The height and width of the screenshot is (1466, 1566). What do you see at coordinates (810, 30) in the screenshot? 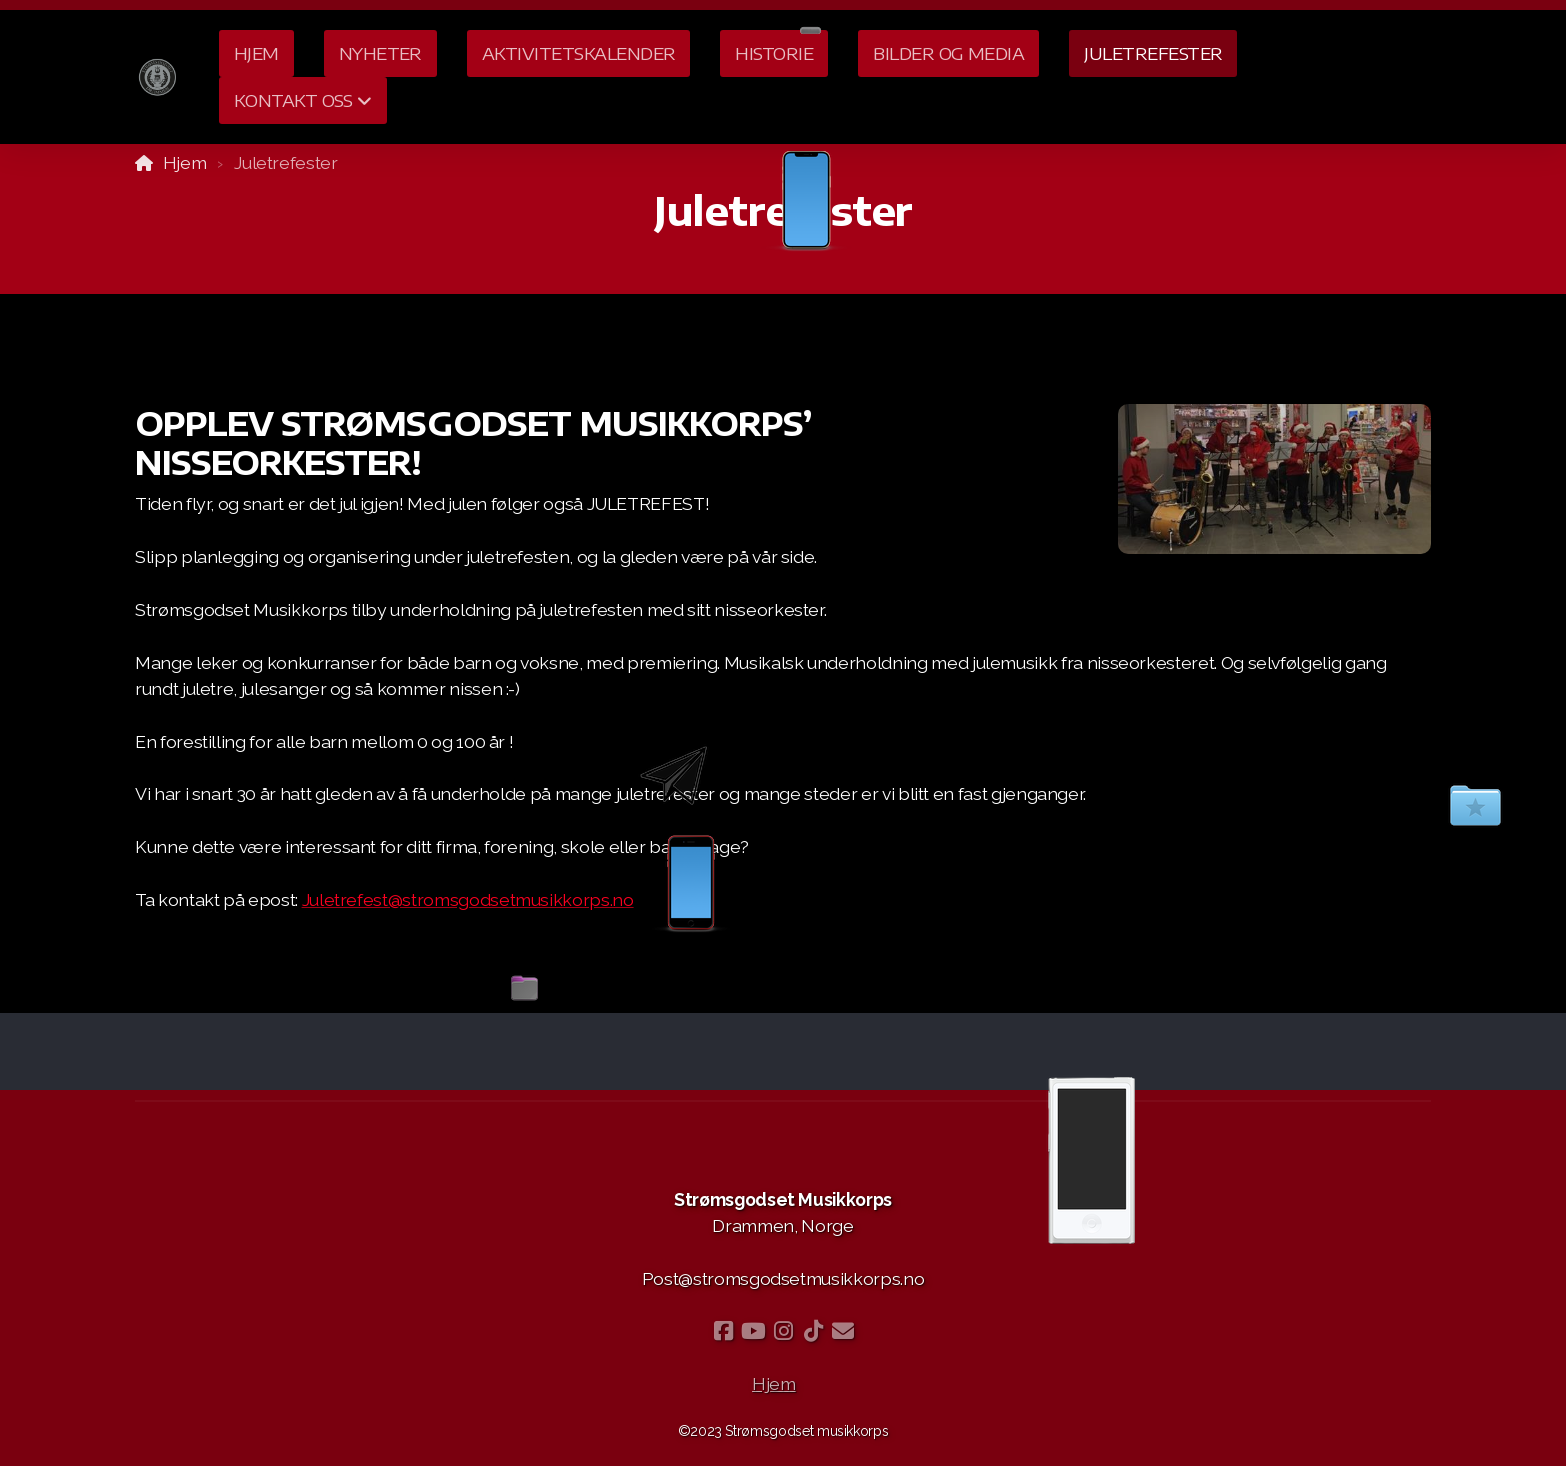
I see `connect to a bluetooth speaker` at bounding box center [810, 30].